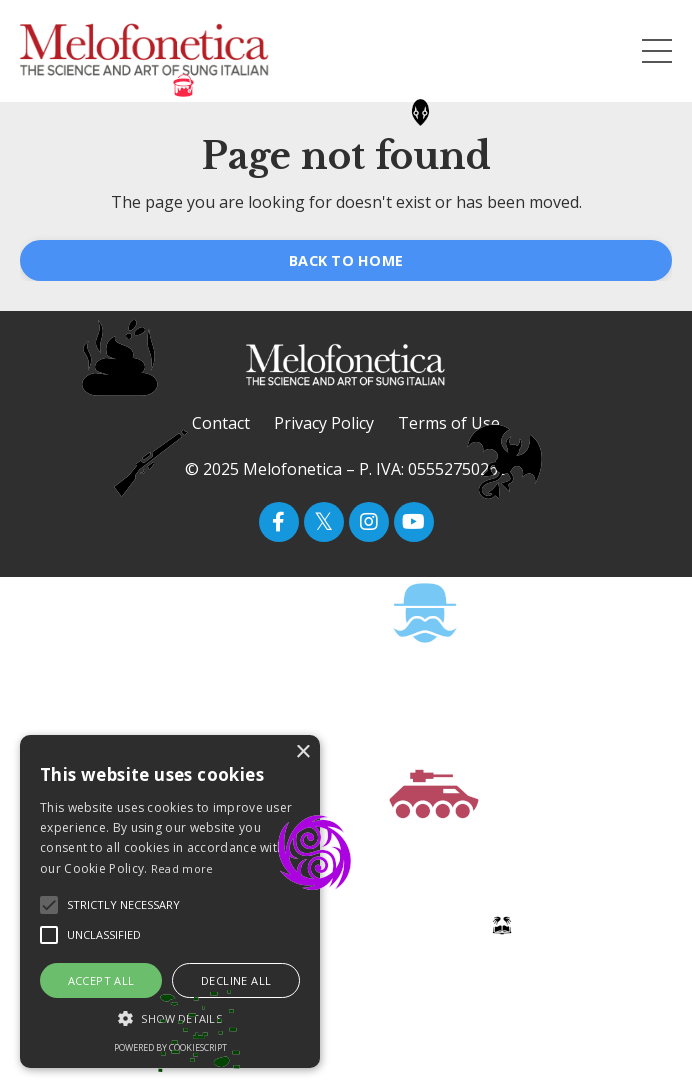 The height and width of the screenshot is (1088, 692). Describe the element at coordinates (120, 358) in the screenshot. I see `indicates a bad or low-quality item in a game` at that location.